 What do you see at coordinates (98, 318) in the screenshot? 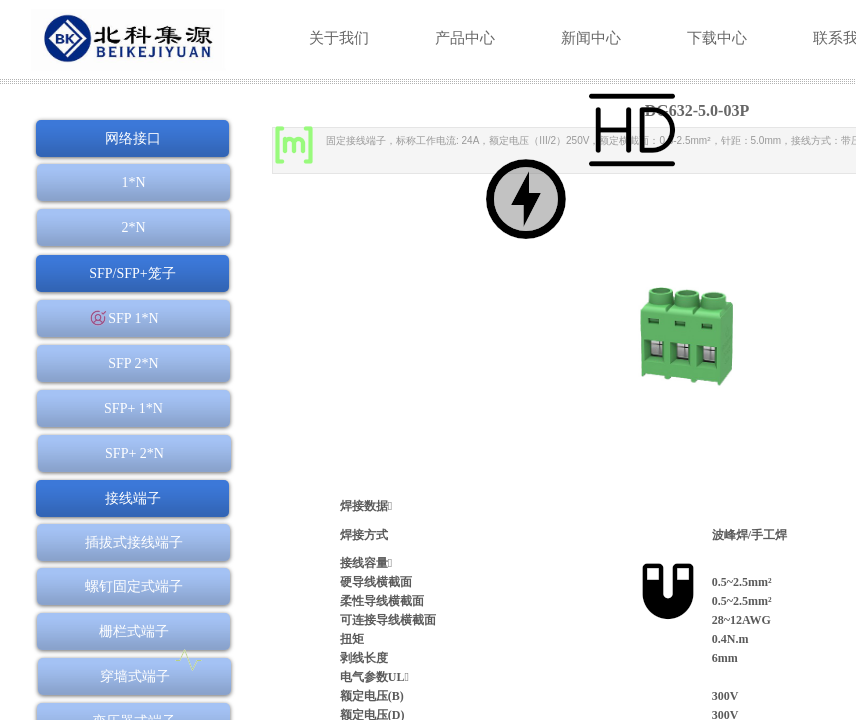
I see `verified user profile` at bounding box center [98, 318].